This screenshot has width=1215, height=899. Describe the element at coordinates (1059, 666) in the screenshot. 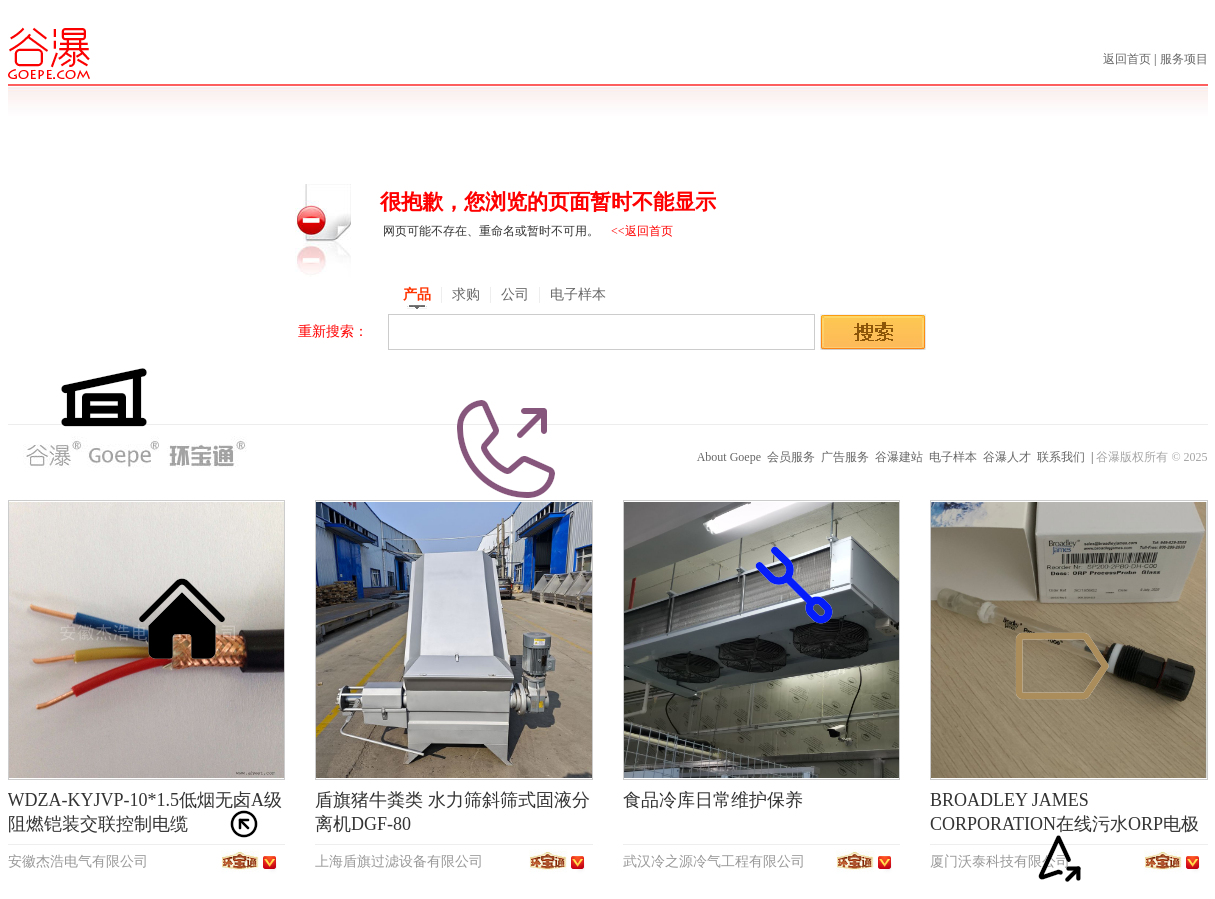

I see `add a tag or label to an item` at that location.